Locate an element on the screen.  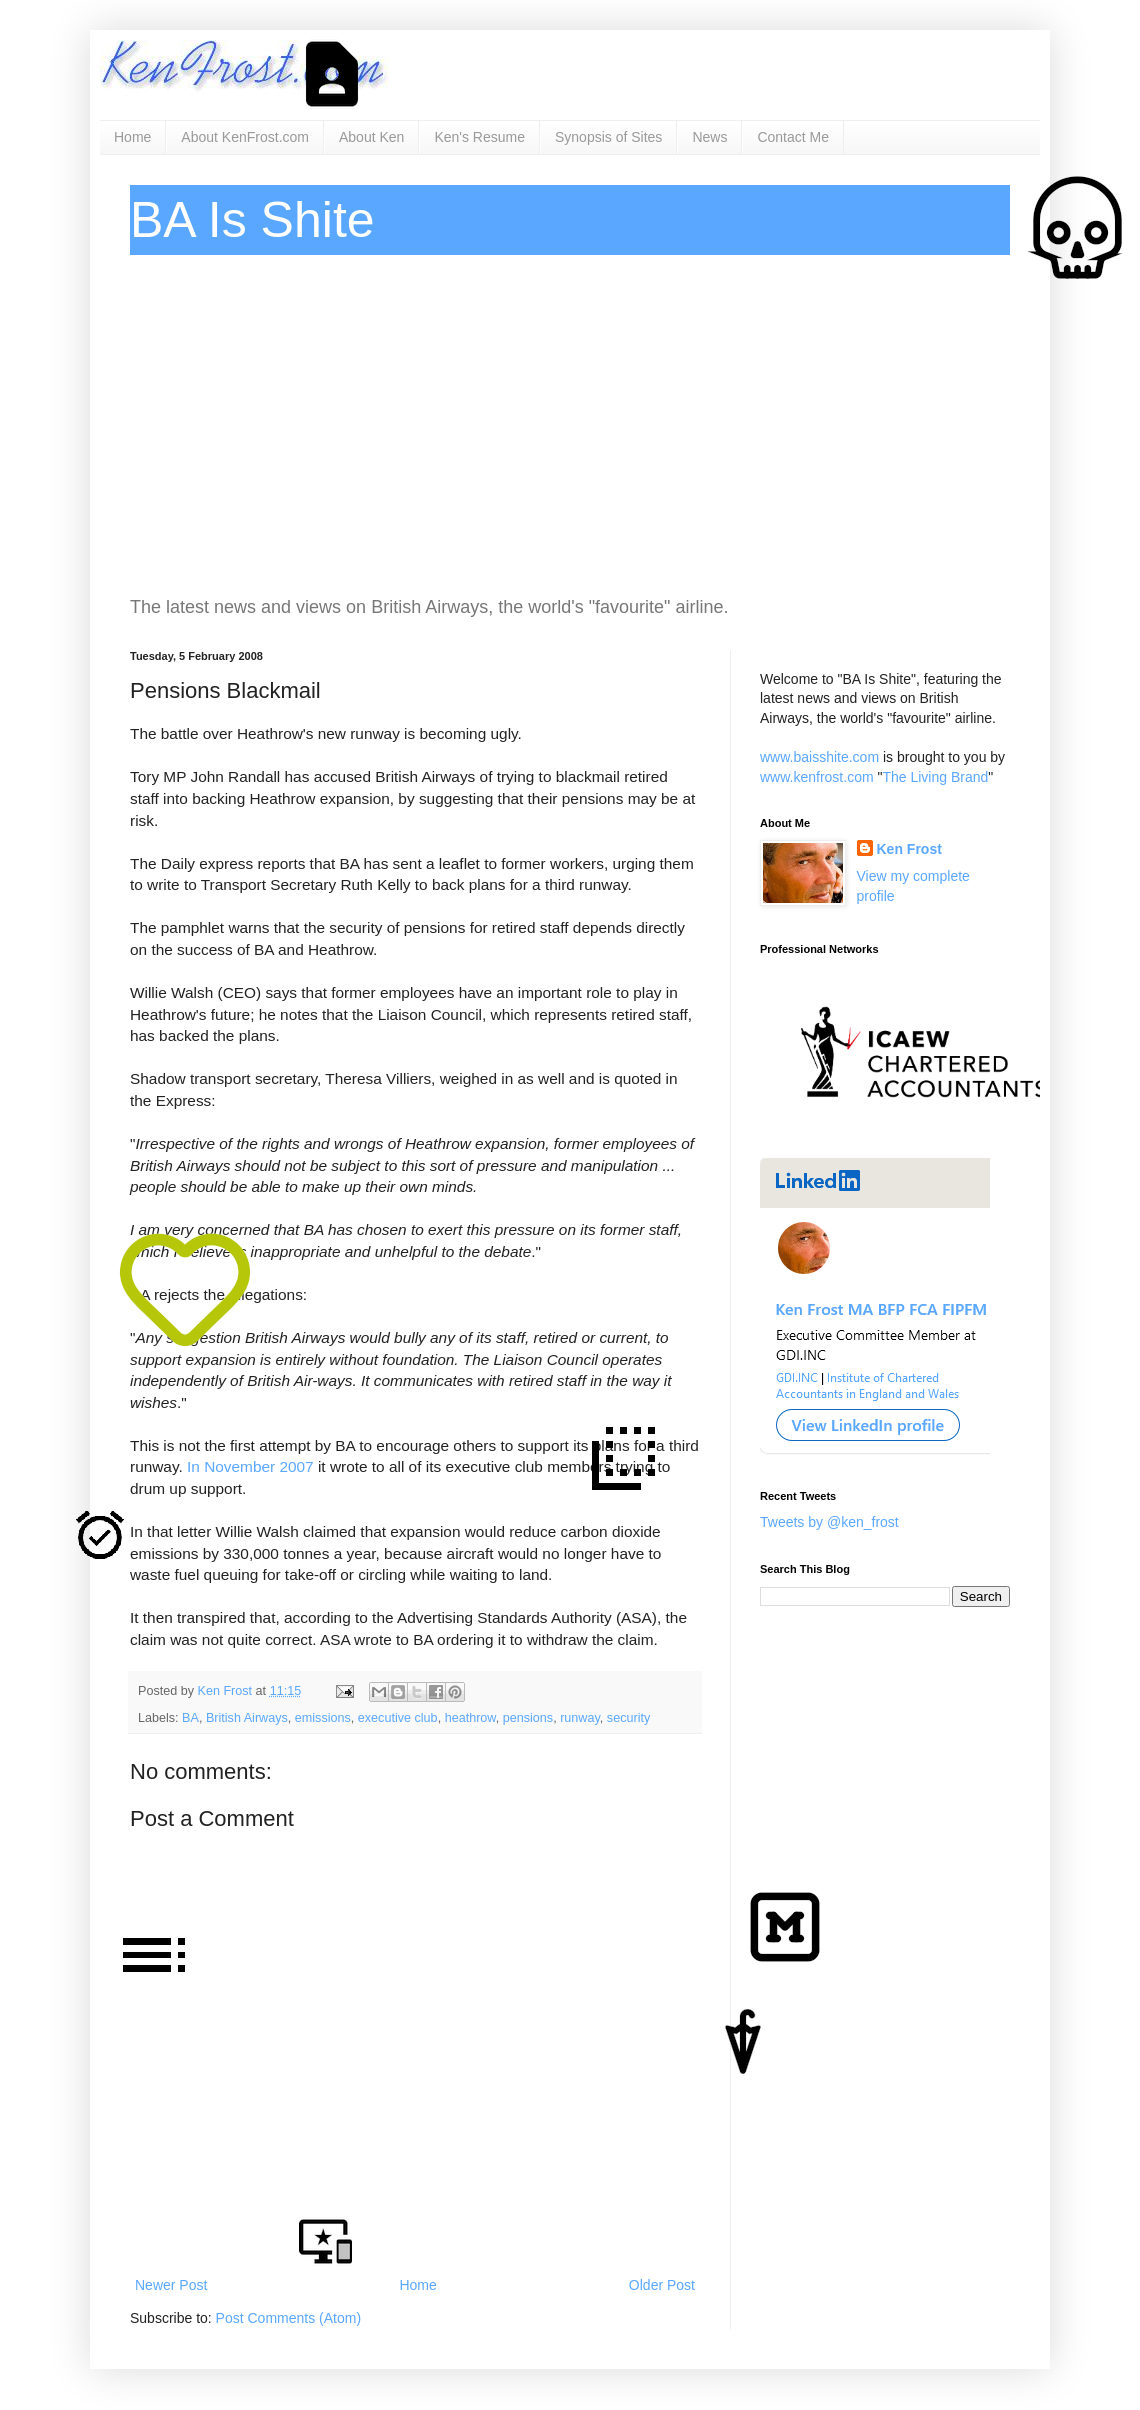
indicates rainy weather conditions is located at coordinates (743, 2043).